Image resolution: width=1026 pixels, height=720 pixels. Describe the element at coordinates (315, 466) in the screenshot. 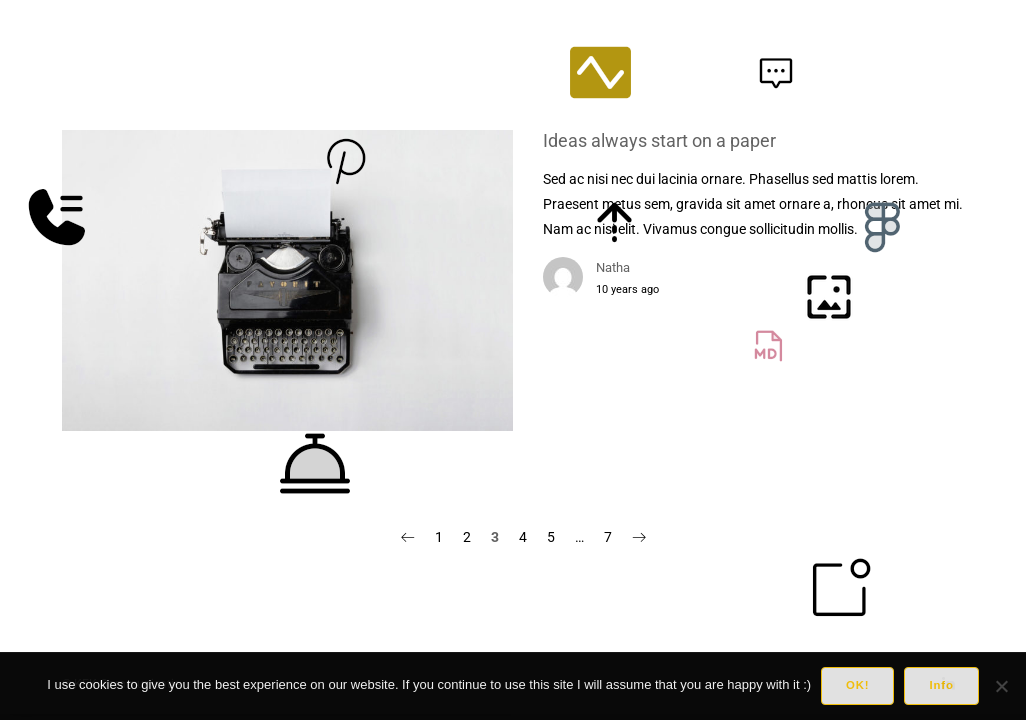

I see `request assistance or service` at that location.